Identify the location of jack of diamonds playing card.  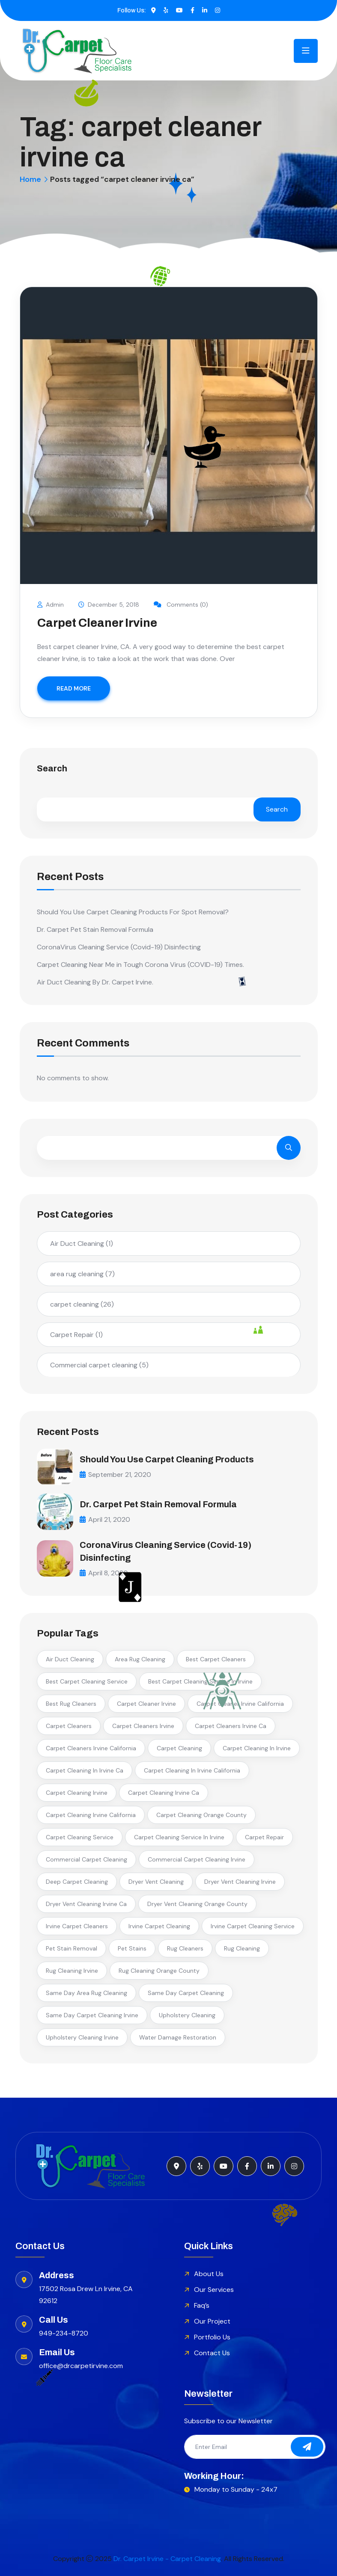
(130, 1587).